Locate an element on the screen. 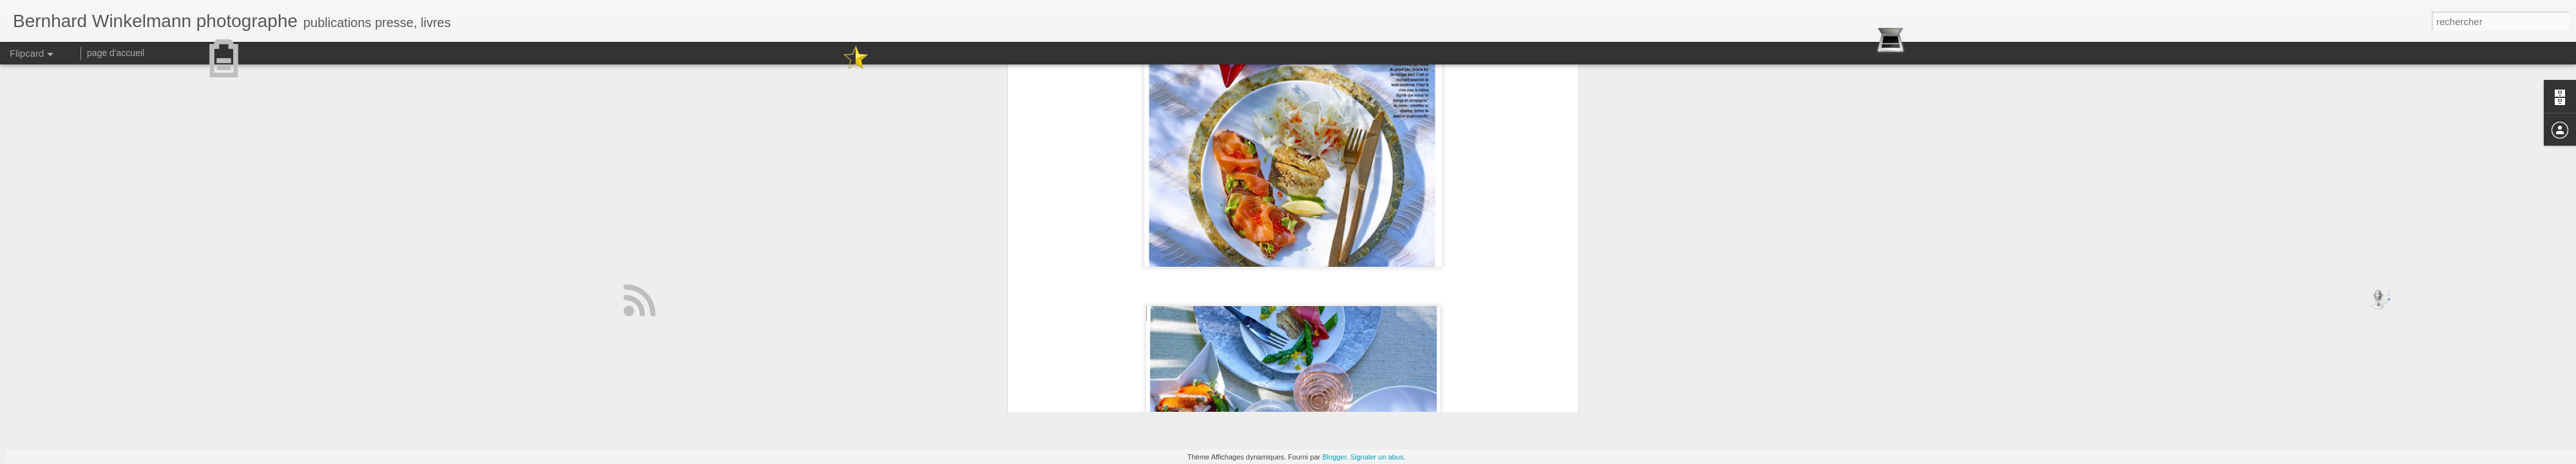 This screenshot has width=2576, height=464. access scanner device settings is located at coordinates (1891, 41).